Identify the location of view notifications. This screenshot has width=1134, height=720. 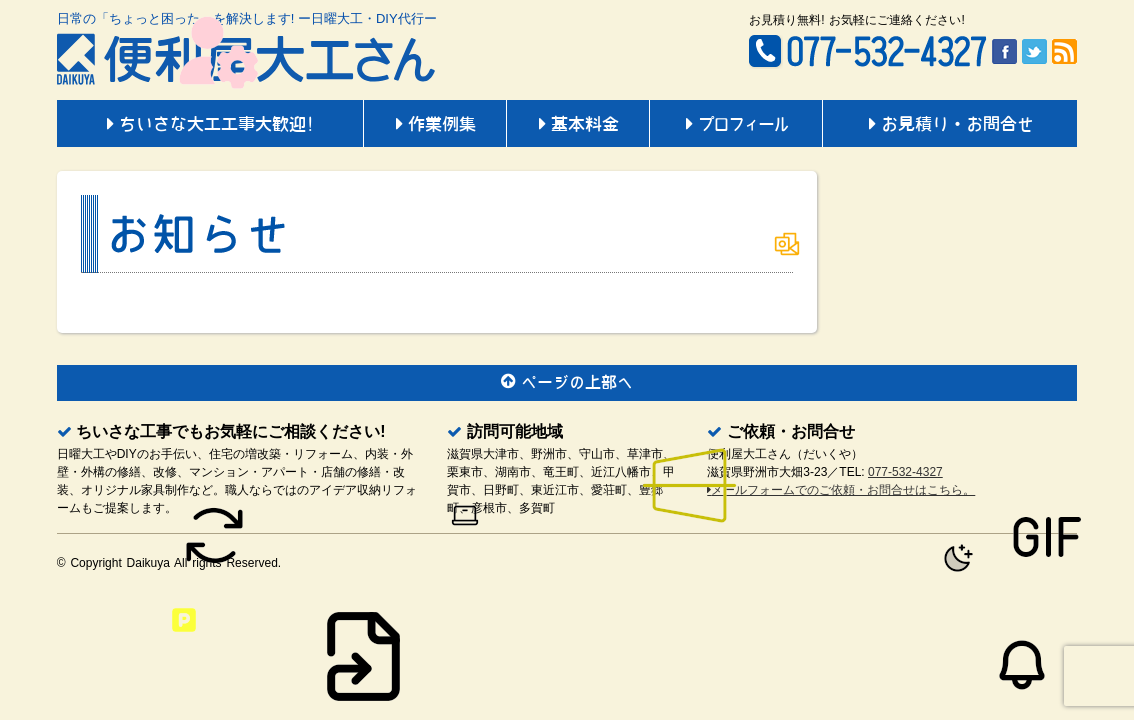
(1022, 665).